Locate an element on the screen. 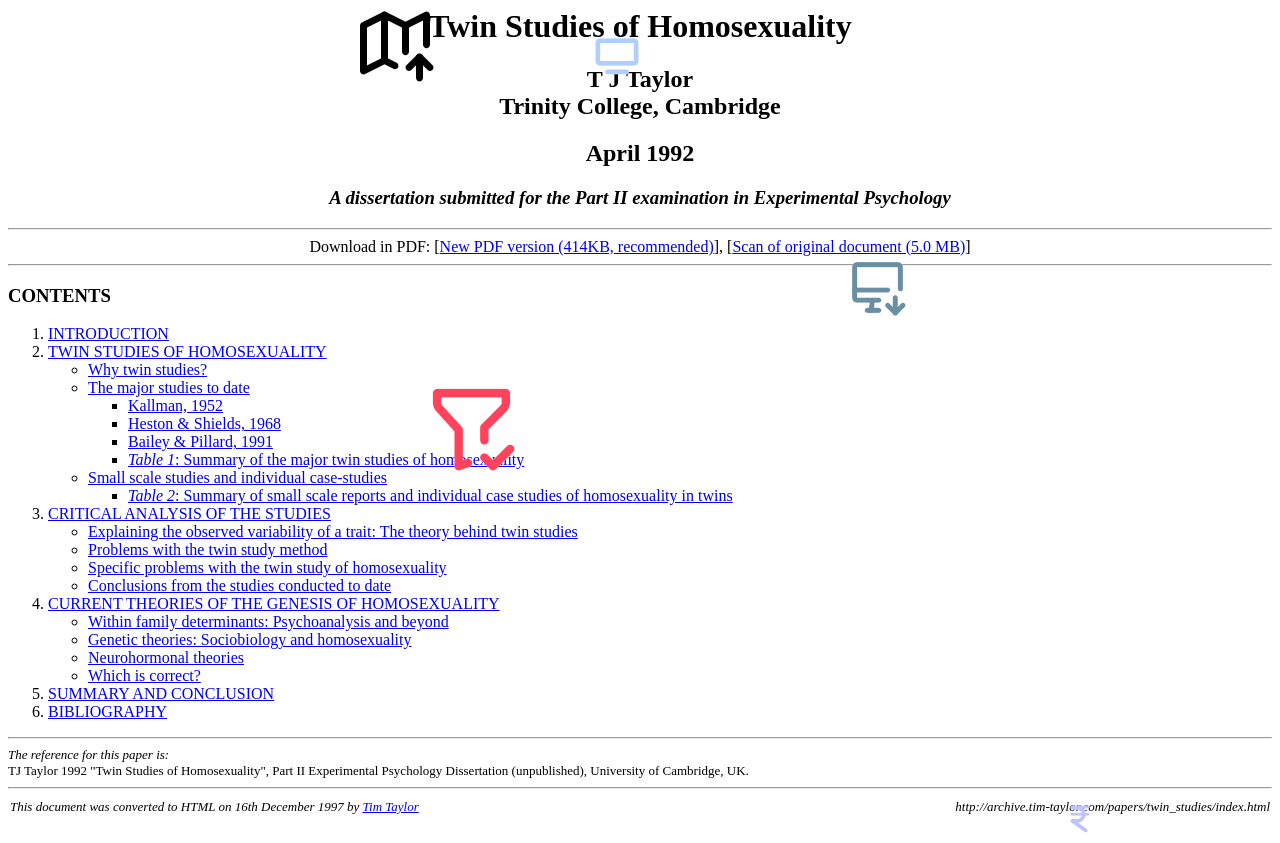 The width and height of the screenshot is (1280, 843). filter applied successfully is located at coordinates (471, 427).